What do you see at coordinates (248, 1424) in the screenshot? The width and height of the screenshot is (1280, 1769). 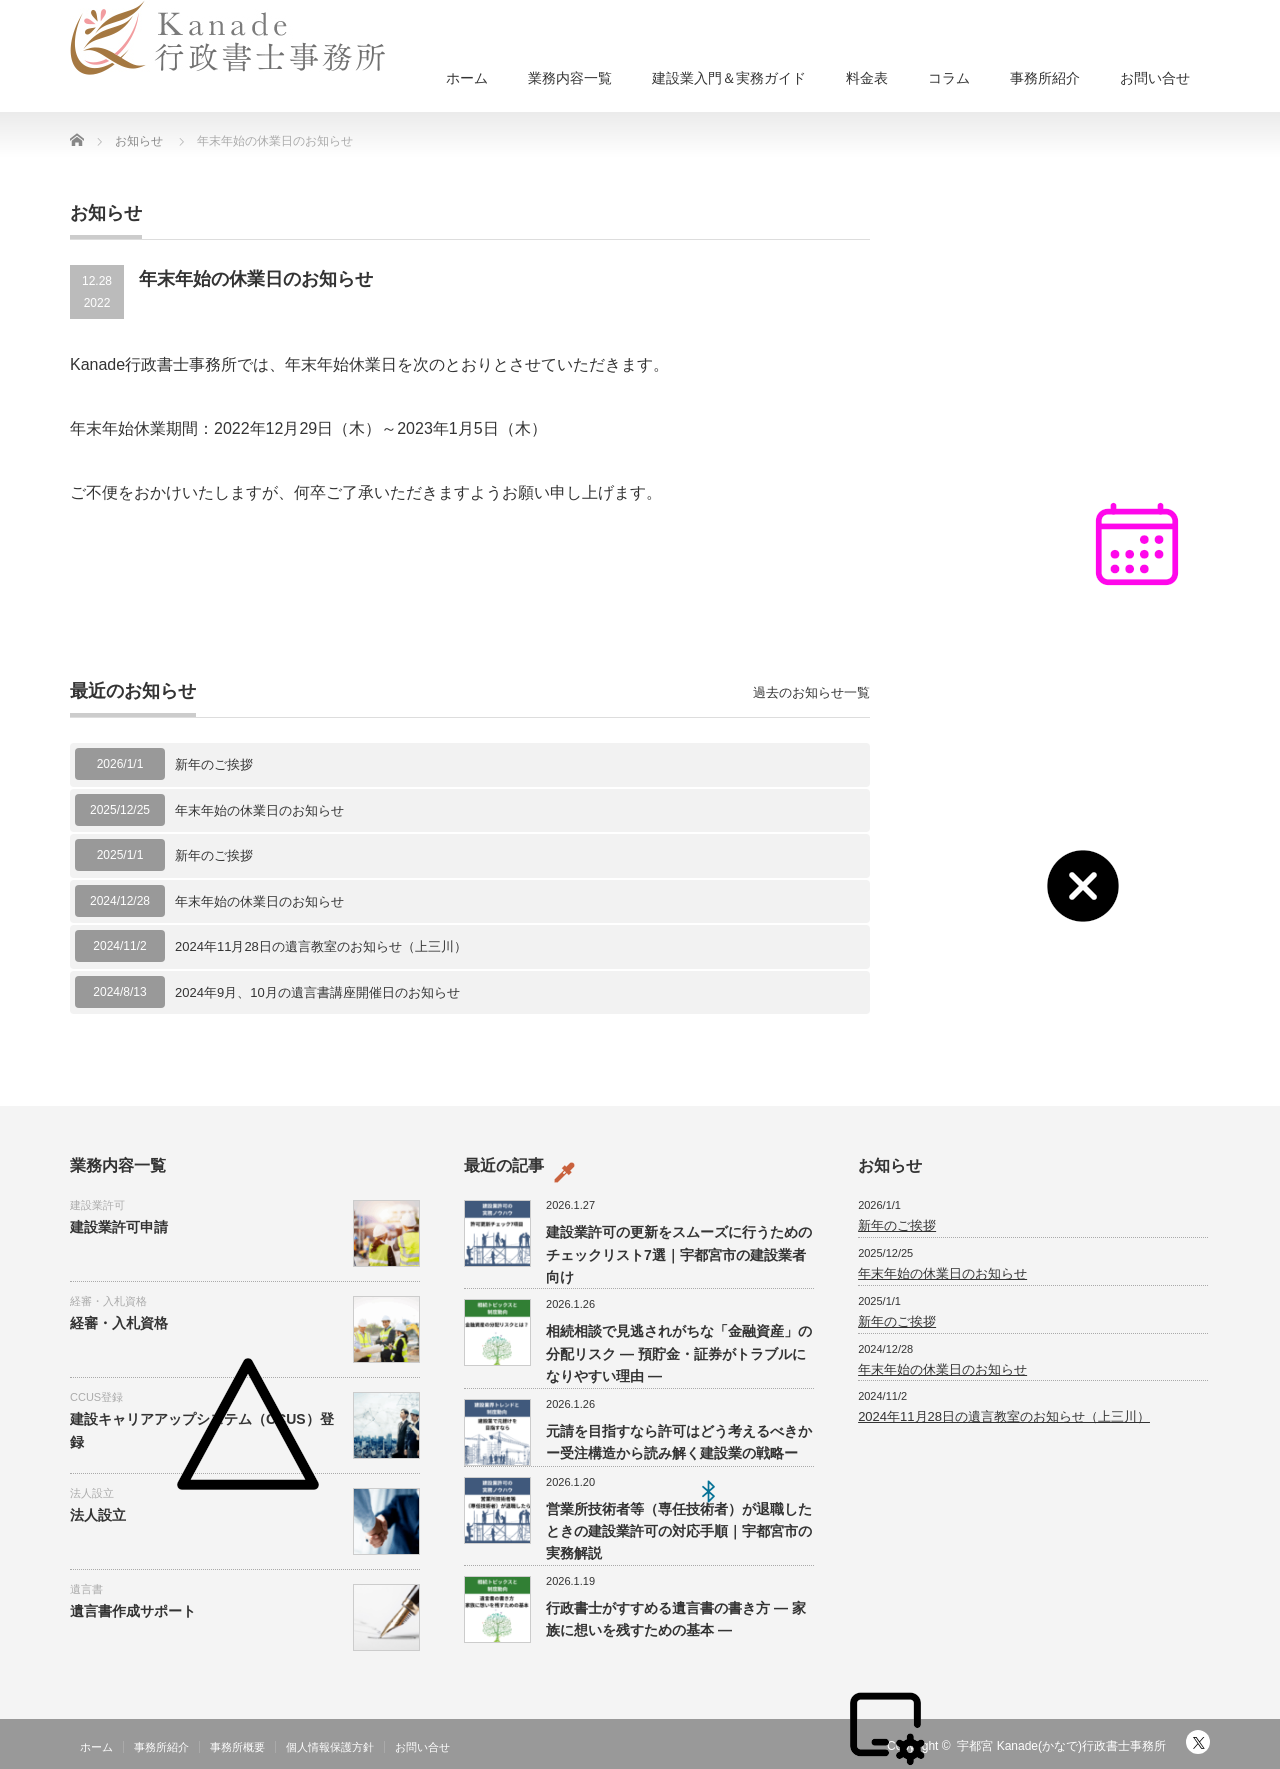 I see `indicates a warning or caution state` at bounding box center [248, 1424].